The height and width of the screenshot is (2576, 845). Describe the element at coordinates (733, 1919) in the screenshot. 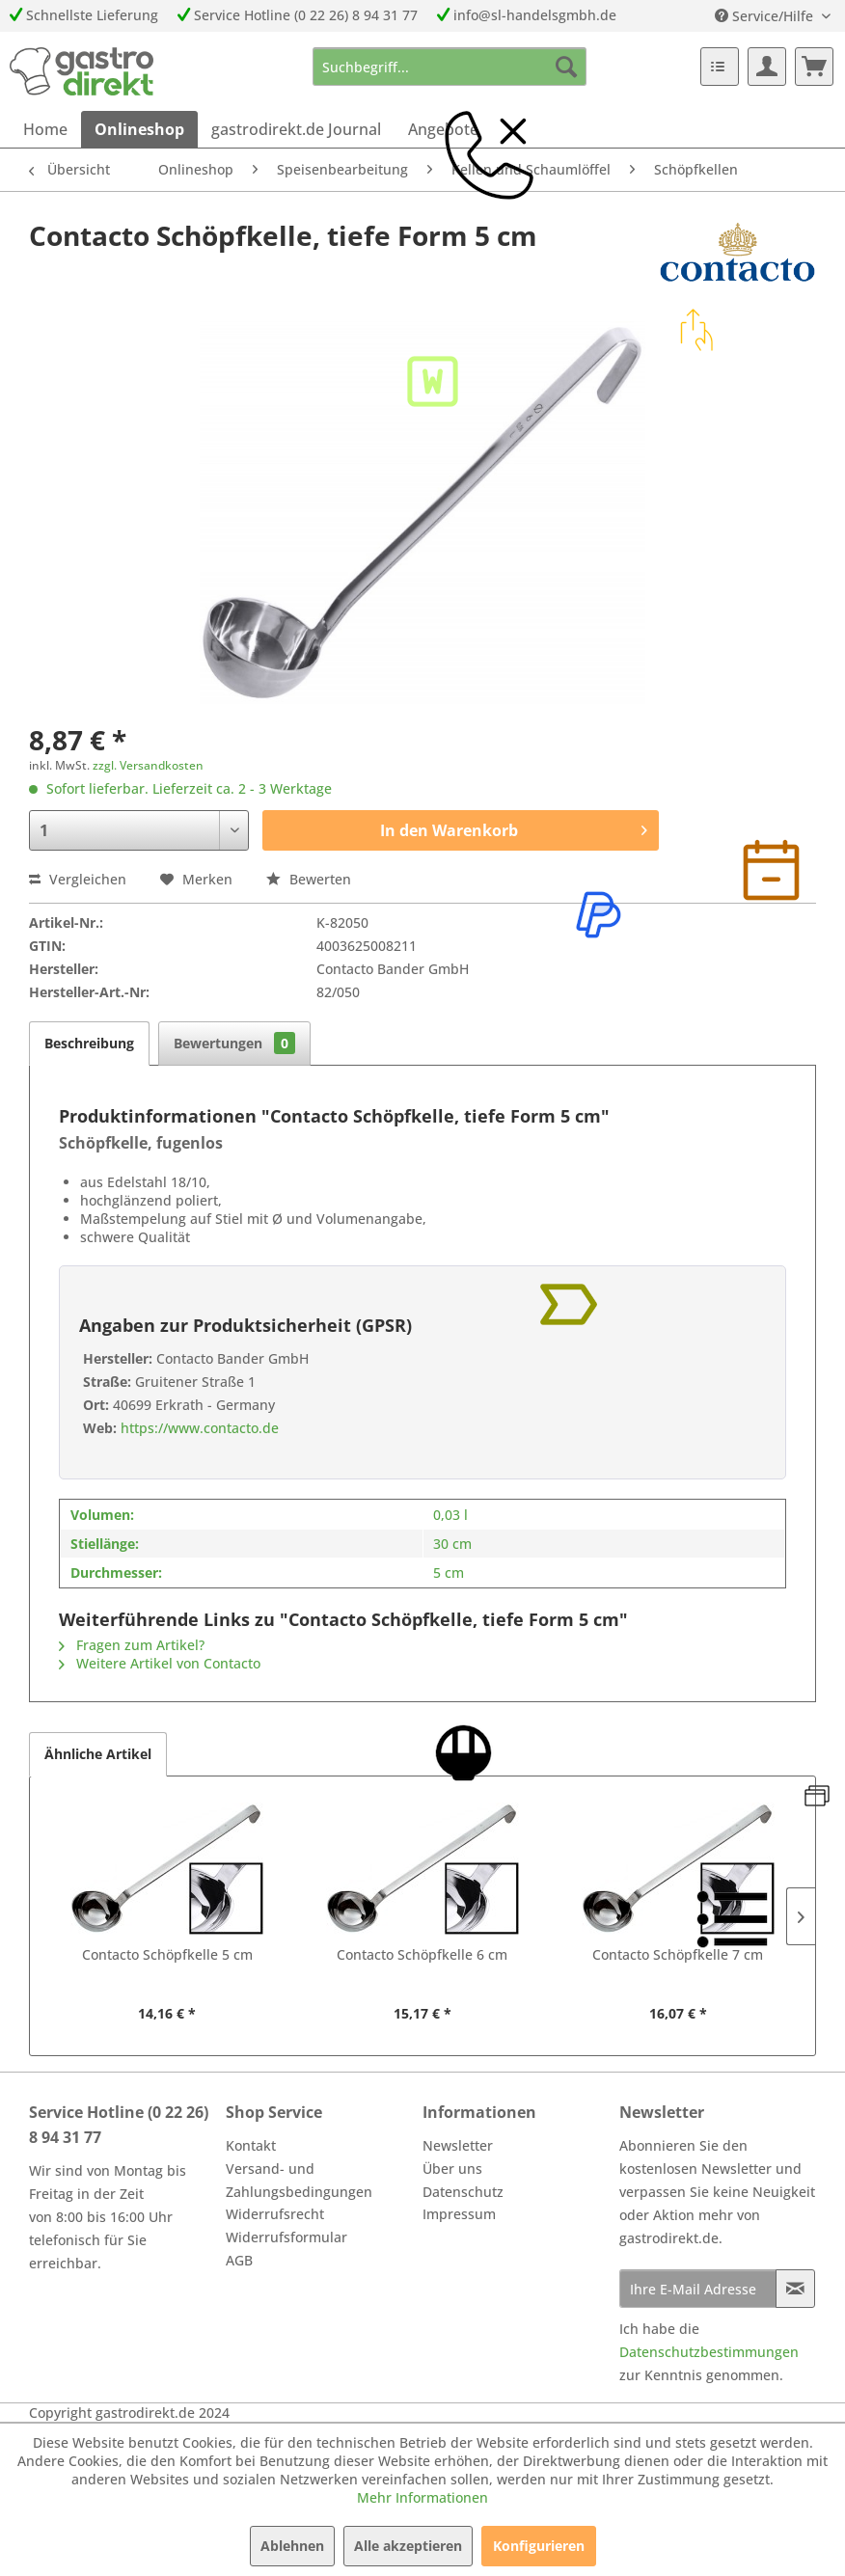

I see `view items in a bulleted list format` at that location.